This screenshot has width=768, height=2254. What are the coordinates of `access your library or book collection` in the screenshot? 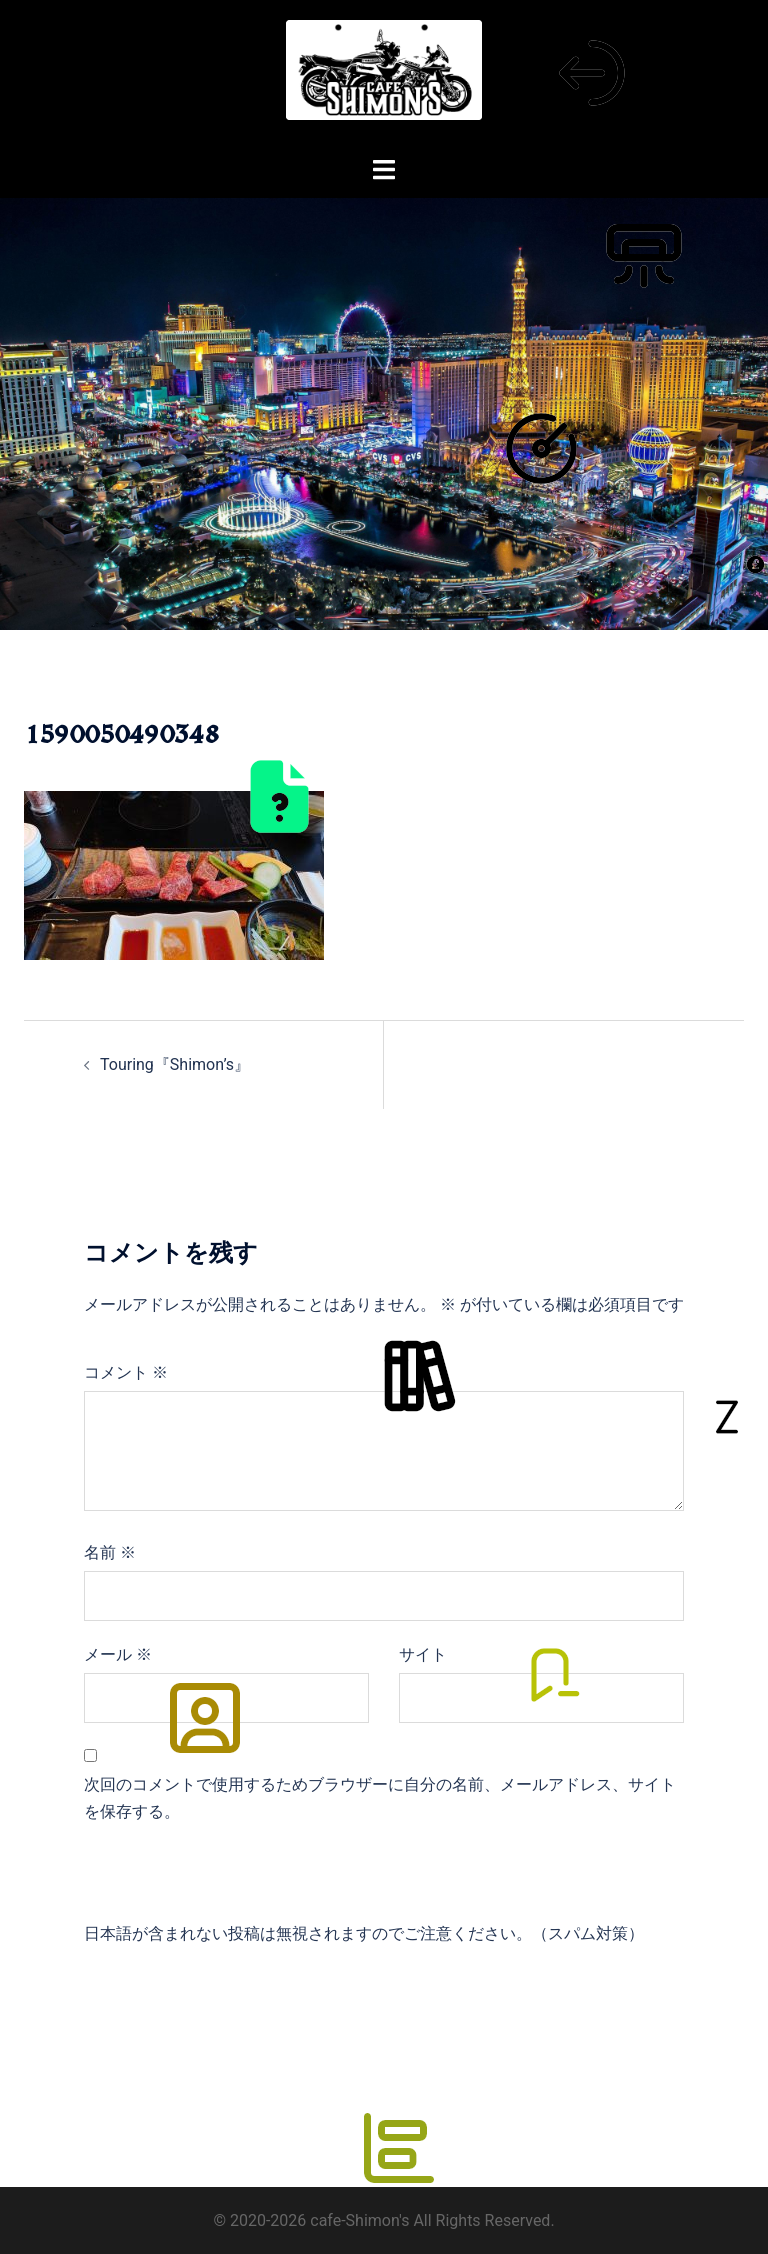 It's located at (416, 1376).